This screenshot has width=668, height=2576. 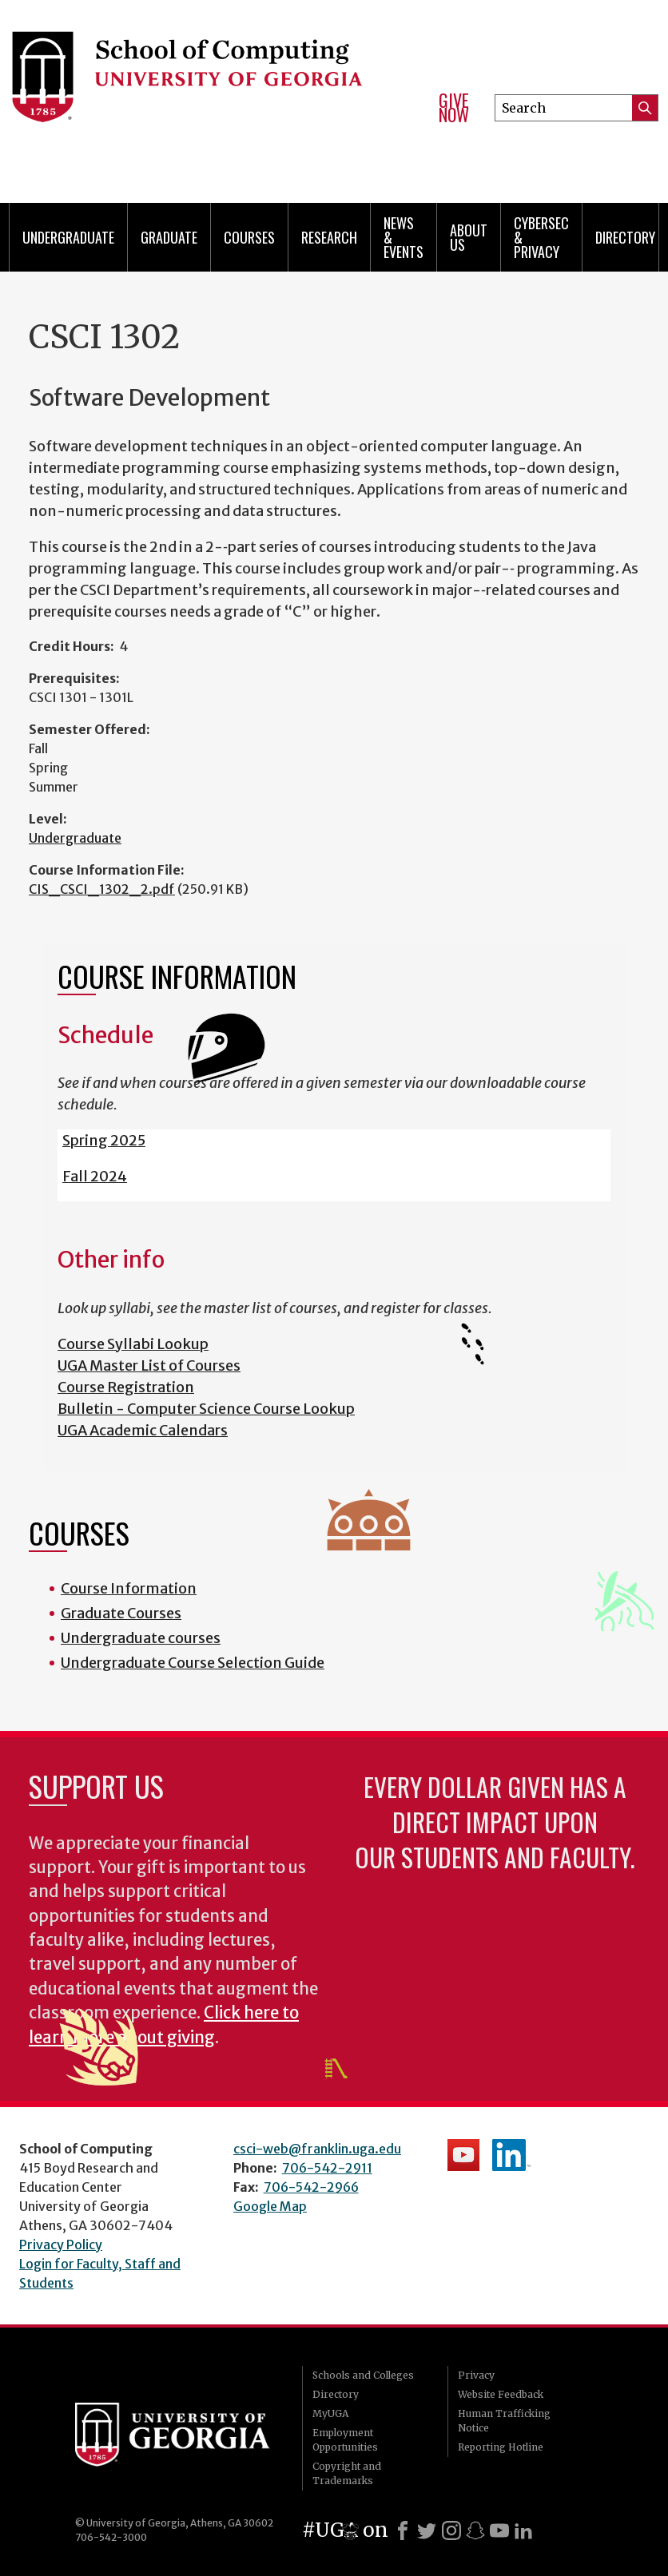 What do you see at coordinates (98, 2046) in the screenshot?
I see `activate armor-piercing attack ability` at bounding box center [98, 2046].